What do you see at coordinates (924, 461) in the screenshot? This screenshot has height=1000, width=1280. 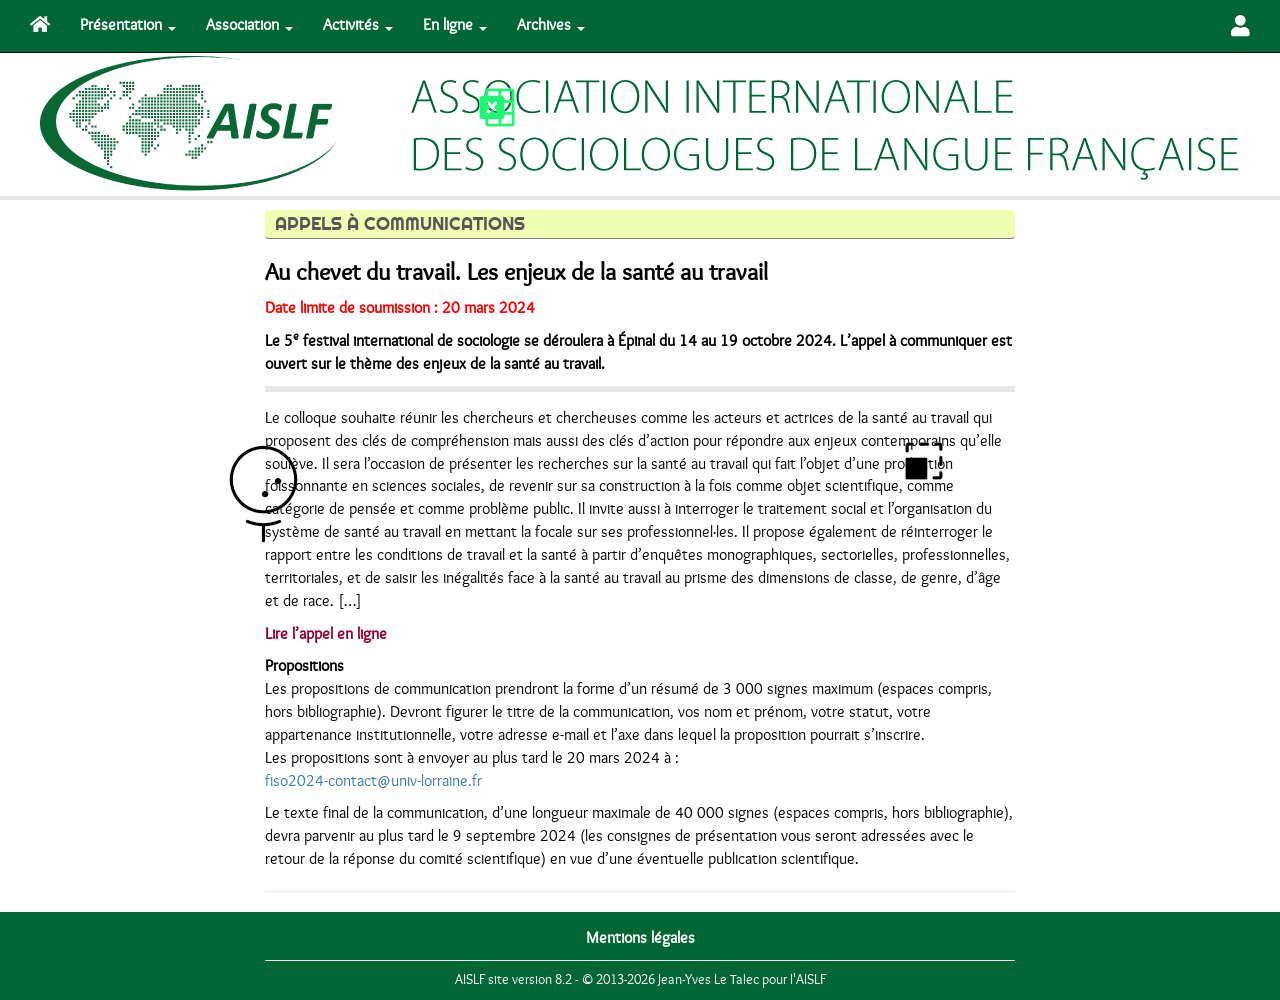 I see `resize an element or window` at bounding box center [924, 461].